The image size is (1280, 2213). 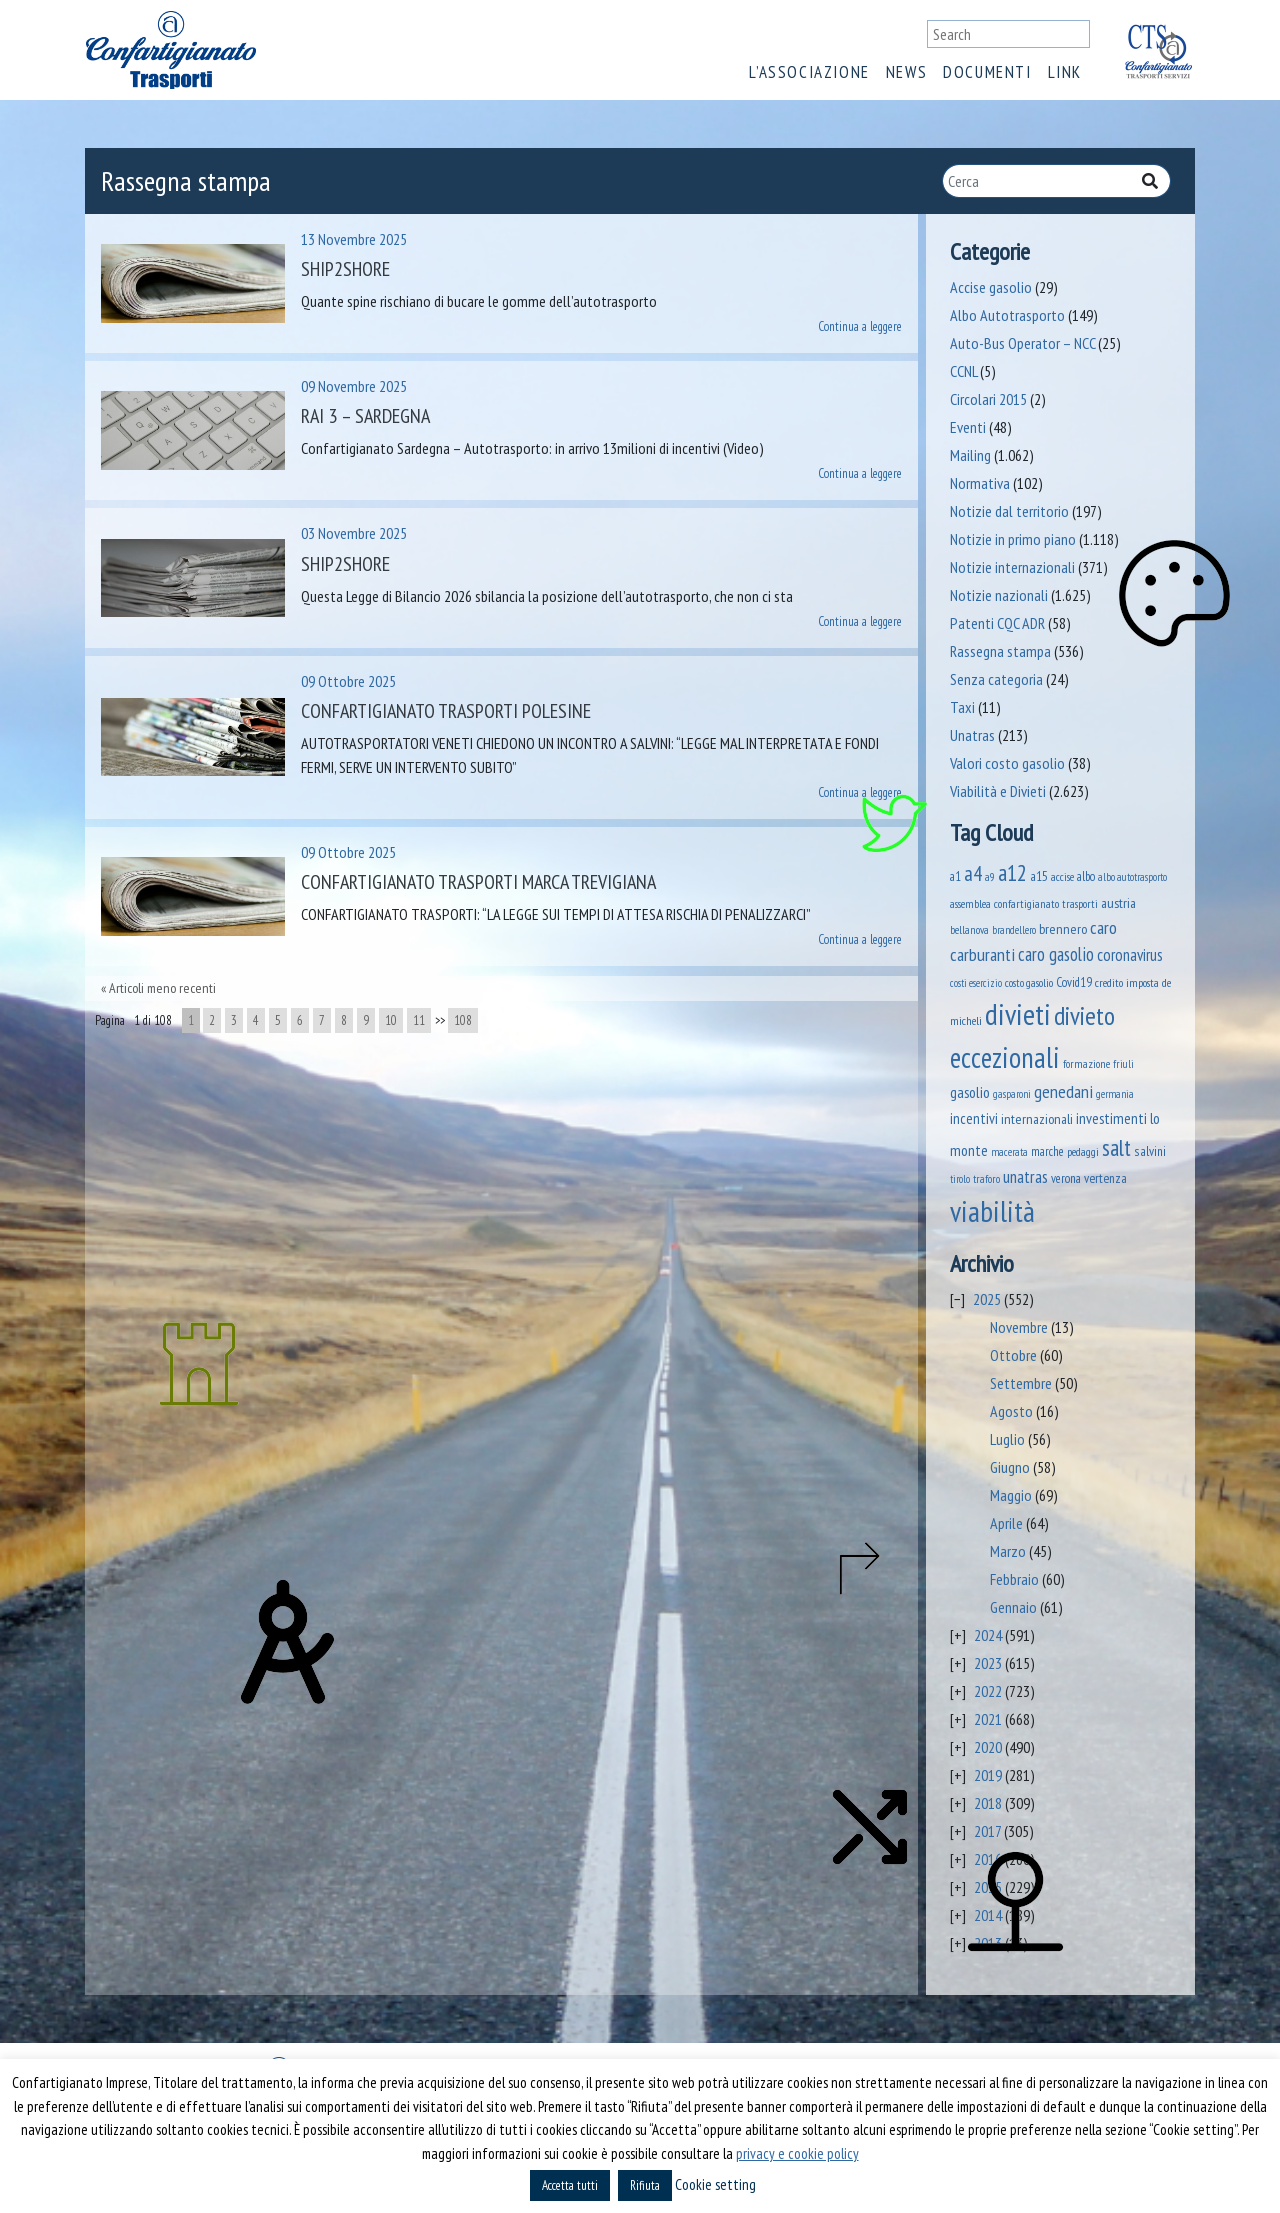 What do you see at coordinates (199, 1362) in the screenshot?
I see `access castle or fortress-themed content` at bounding box center [199, 1362].